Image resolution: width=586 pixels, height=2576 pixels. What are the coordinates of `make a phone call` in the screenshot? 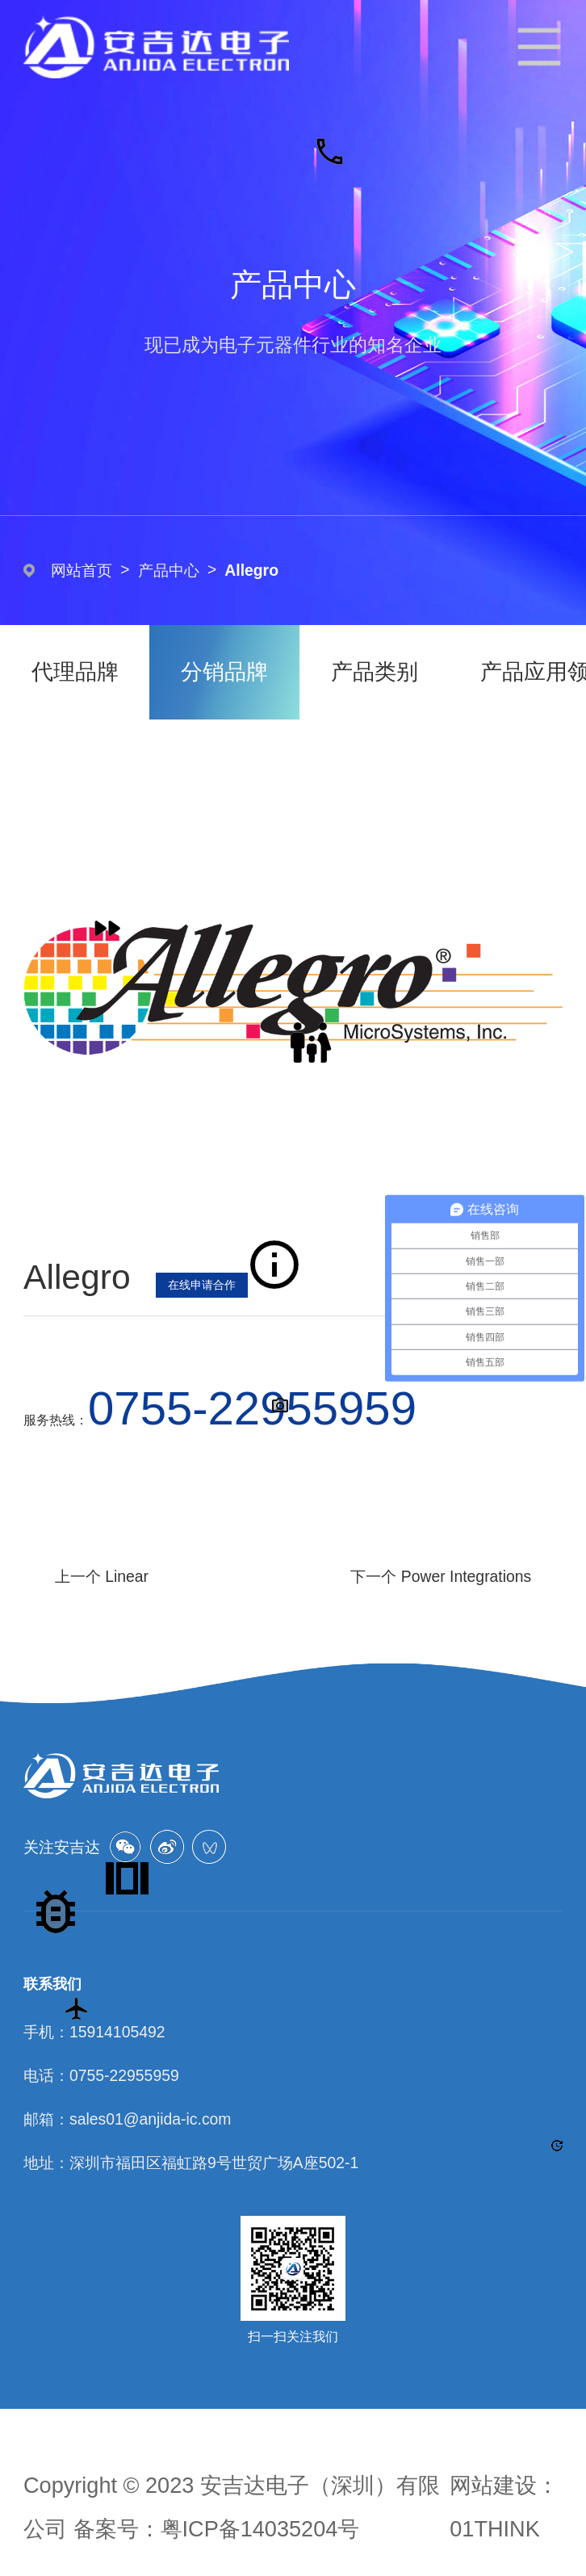 It's located at (329, 151).